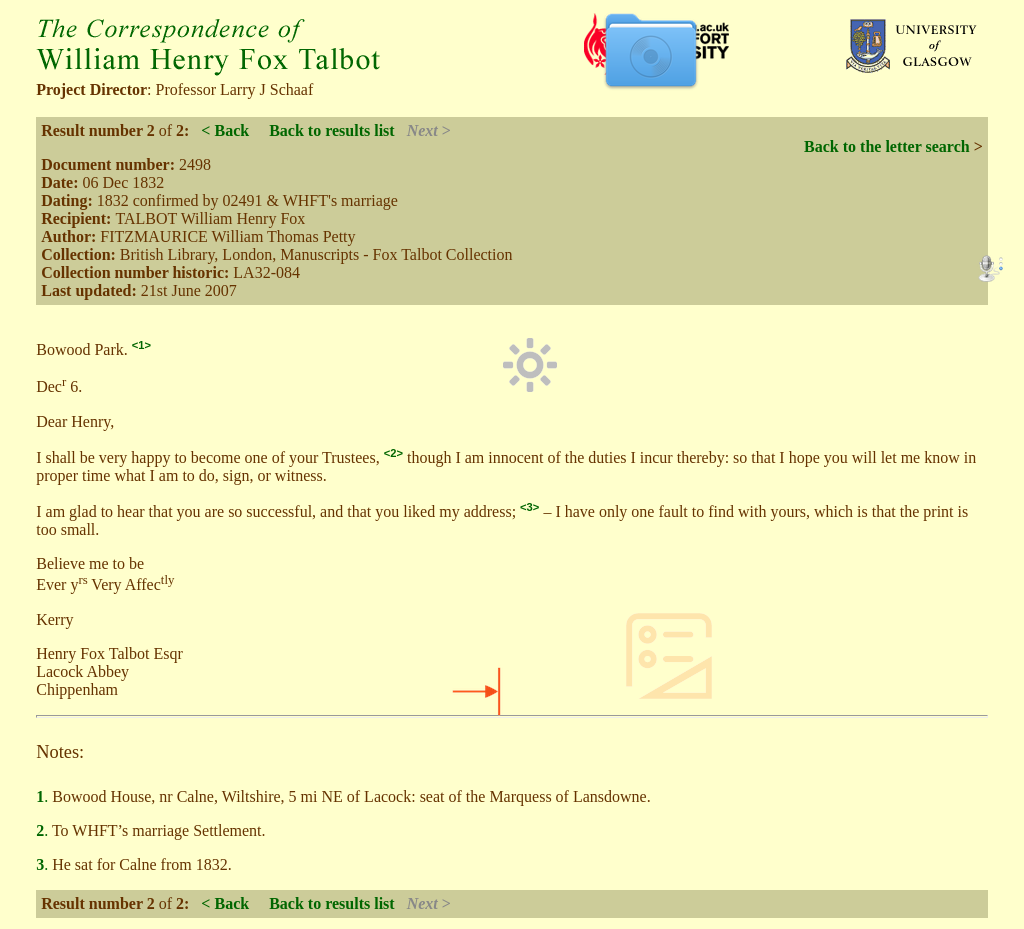  I want to click on open your recordings folder, so click(651, 50).